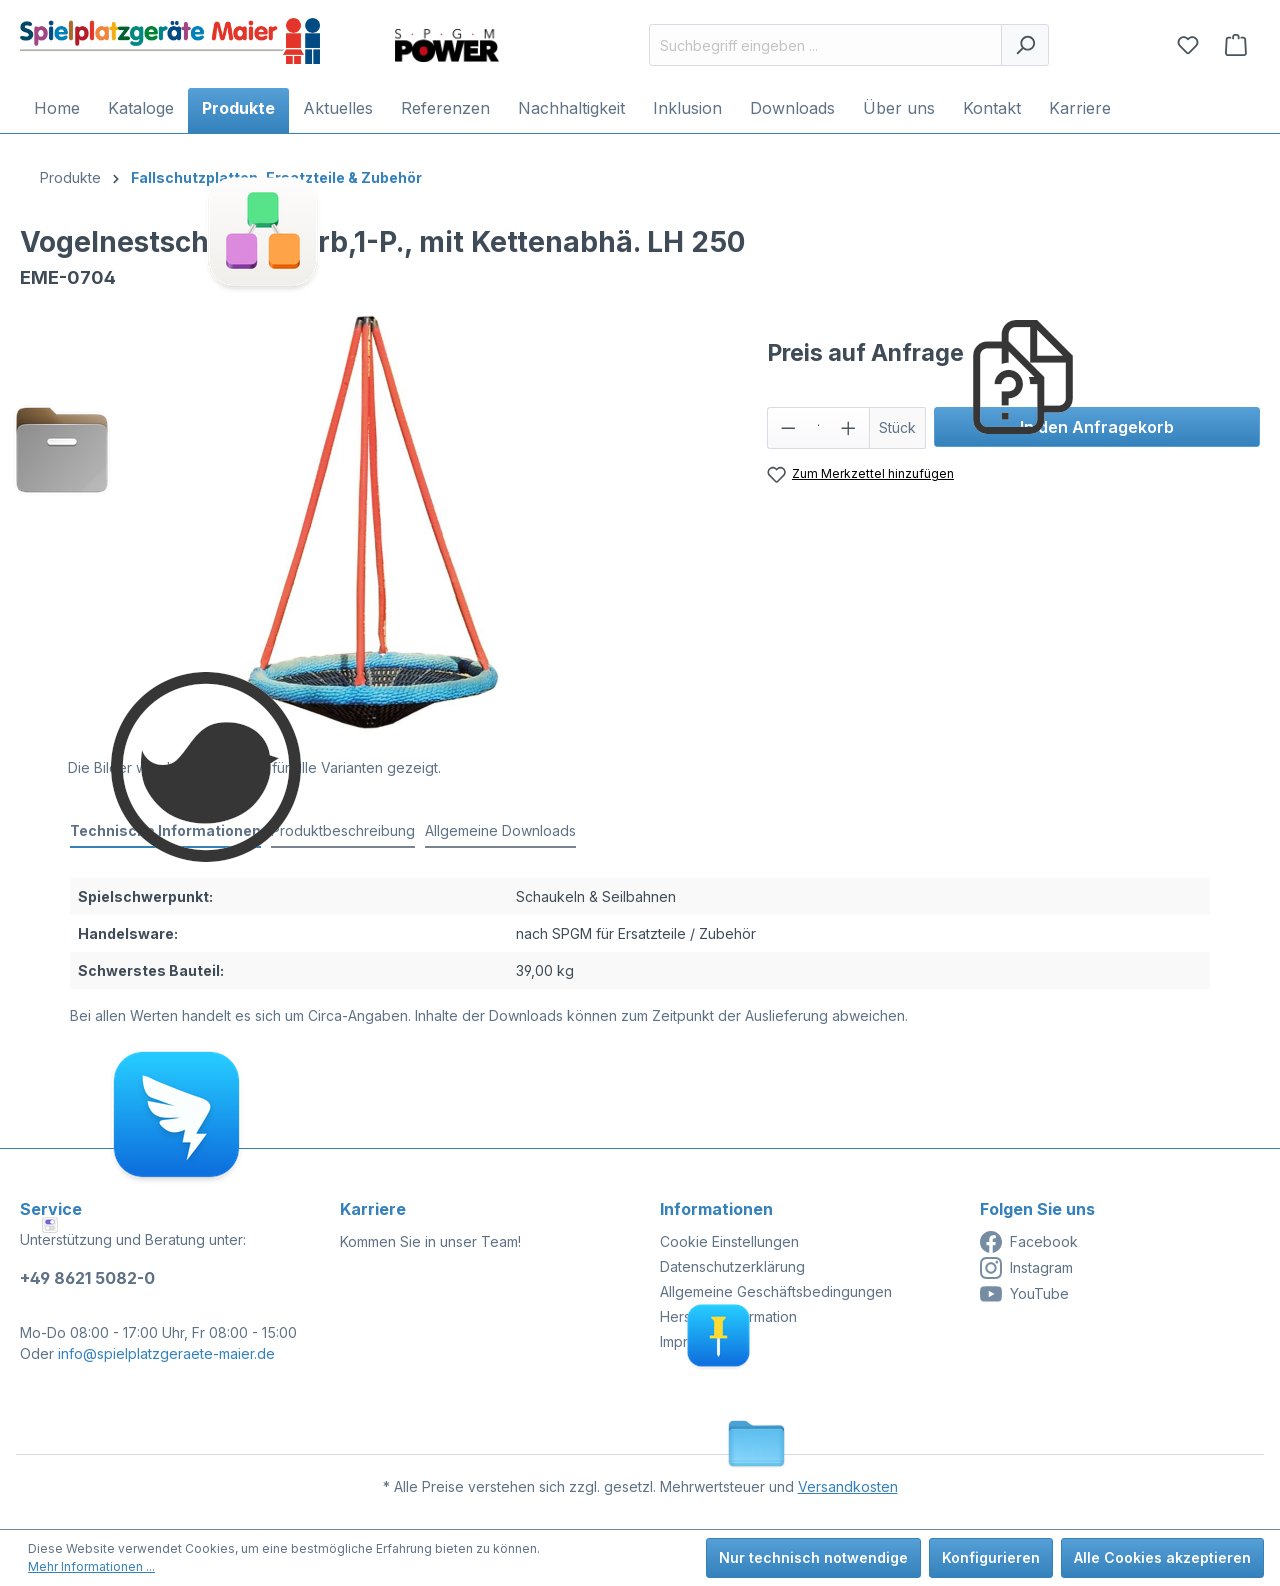  Describe the element at coordinates (756, 1443) in the screenshot. I see `folder template for creating custom folder icons` at that location.